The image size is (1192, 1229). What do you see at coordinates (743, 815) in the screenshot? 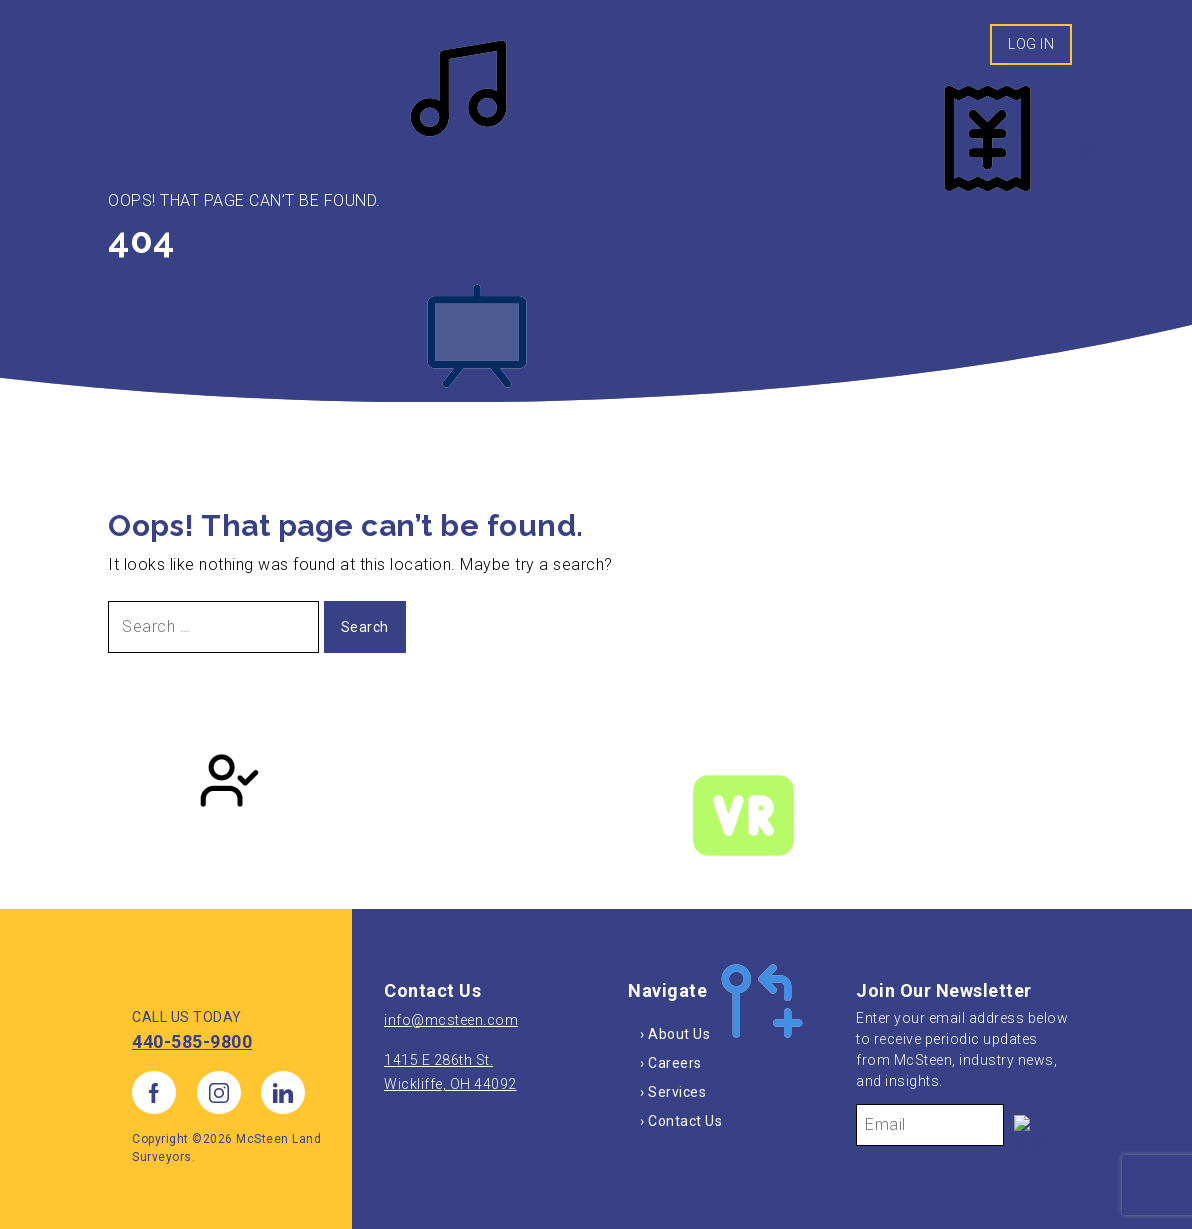
I see `indicates VR-compatible content or experience` at bounding box center [743, 815].